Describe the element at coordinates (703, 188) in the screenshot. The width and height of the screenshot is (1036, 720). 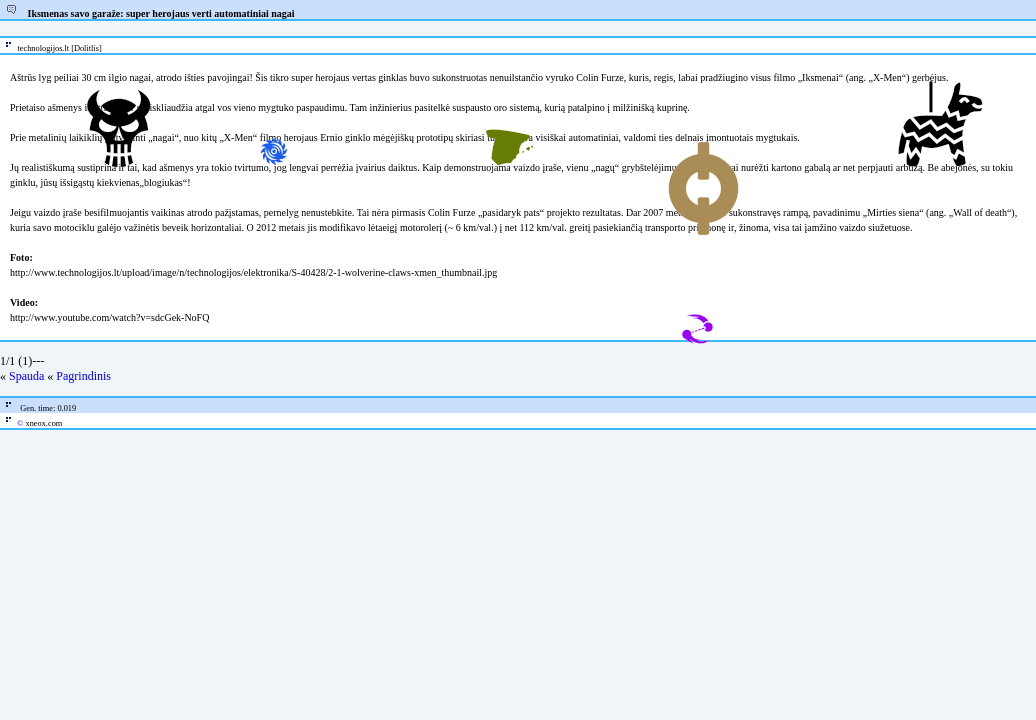
I see `select laser gun weapon in game` at that location.